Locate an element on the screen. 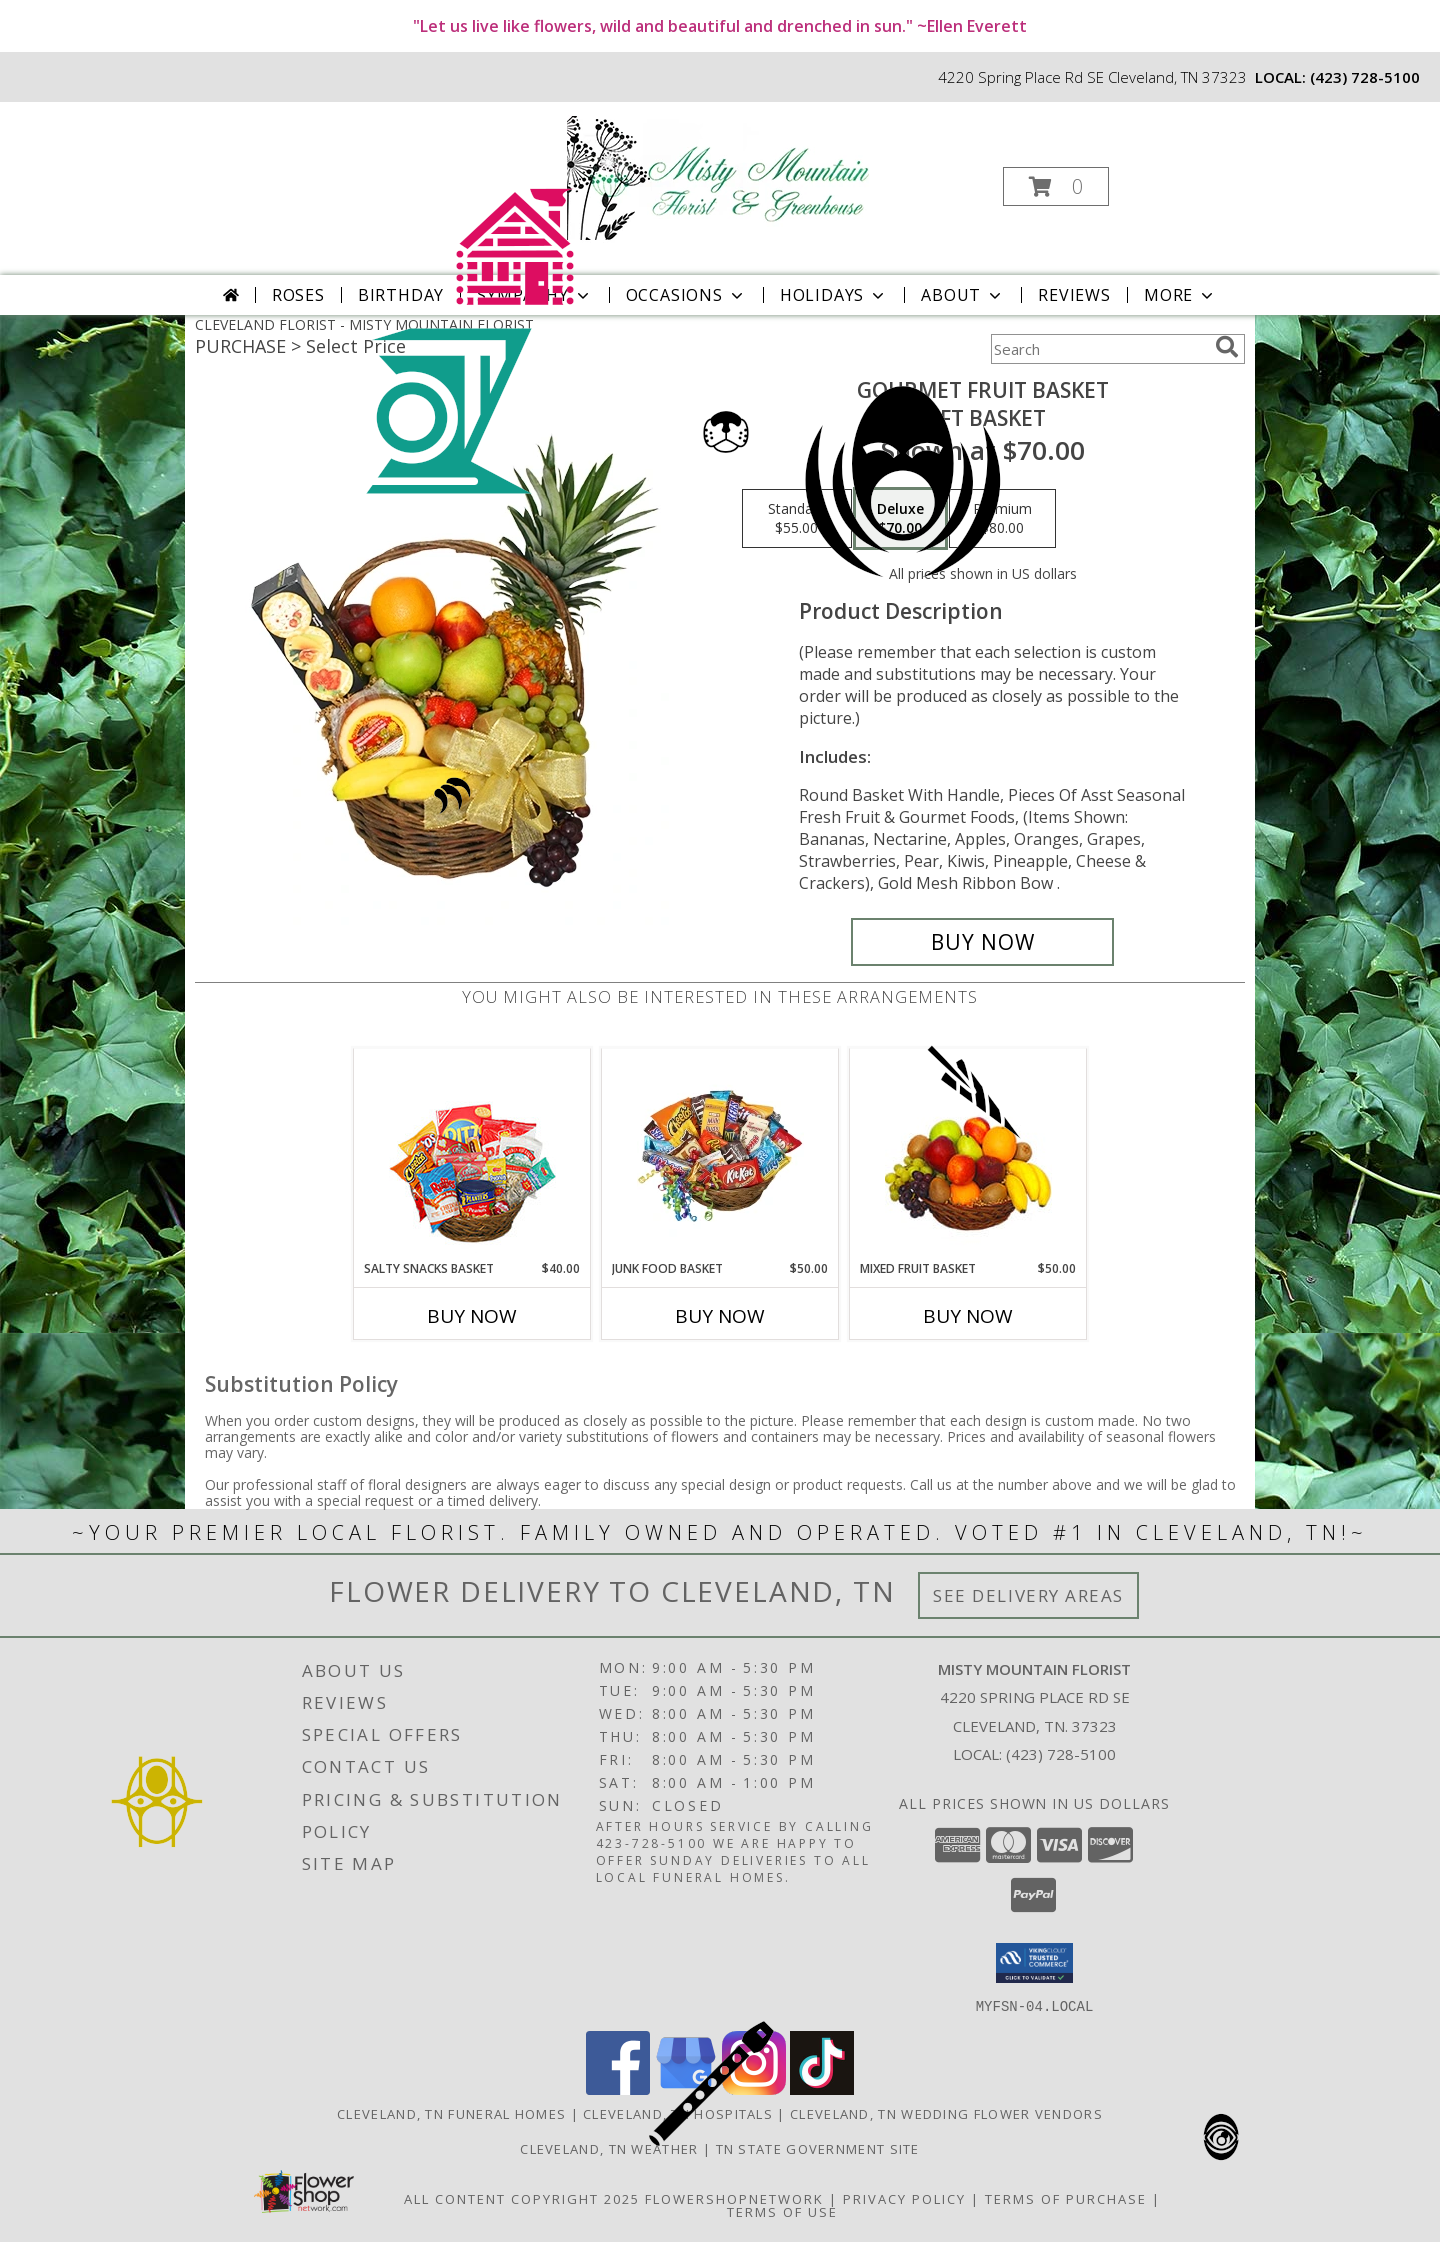 This screenshot has width=1440, height=2242. enable eye tracking or gaze detection is located at coordinates (157, 1802).